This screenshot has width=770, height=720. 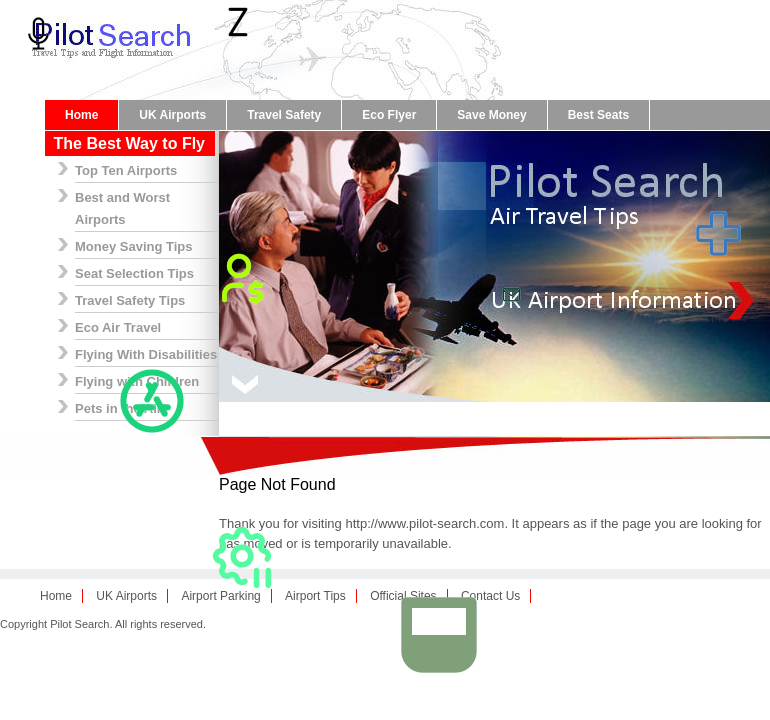 What do you see at coordinates (718, 233) in the screenshot?
I see `access health or medical information` at bounding box center [718, 233].